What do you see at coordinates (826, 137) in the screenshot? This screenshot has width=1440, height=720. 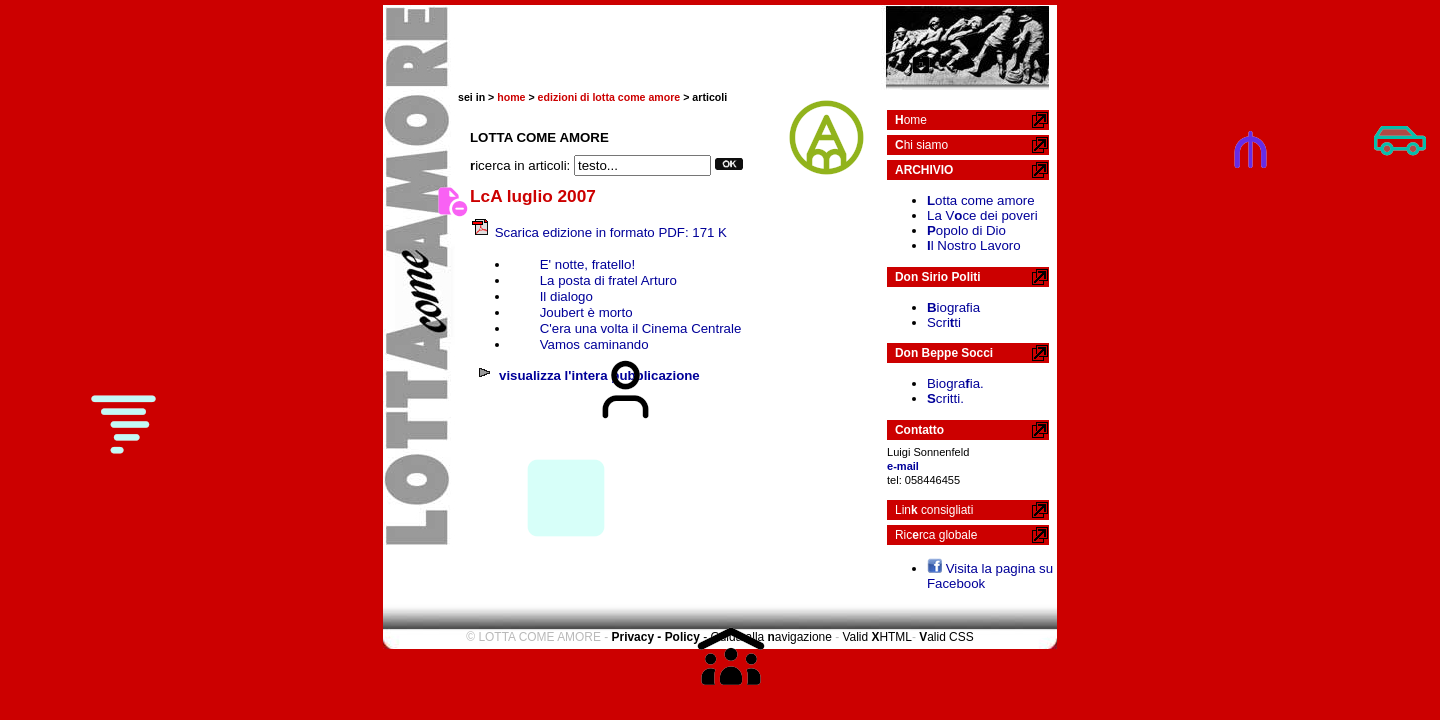 I see `edit profile or account settings` at bounding box center [826, 137].